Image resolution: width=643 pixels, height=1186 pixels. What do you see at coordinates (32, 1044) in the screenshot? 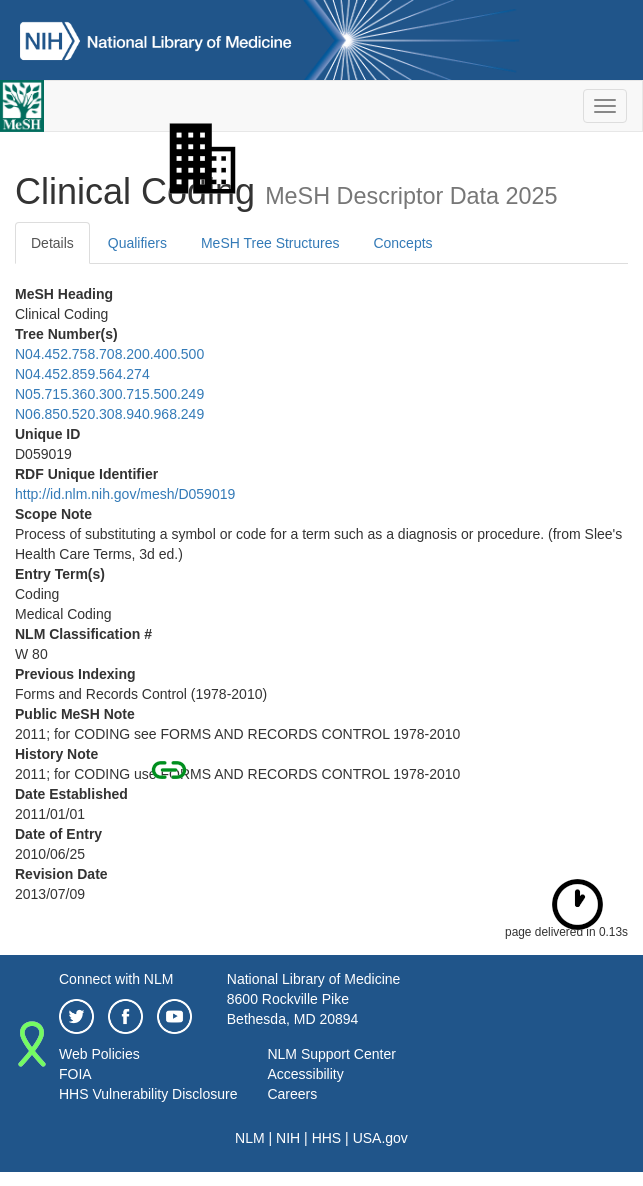
I see `health awareness or medical cause symbol` at bounding box center [32, 1044].